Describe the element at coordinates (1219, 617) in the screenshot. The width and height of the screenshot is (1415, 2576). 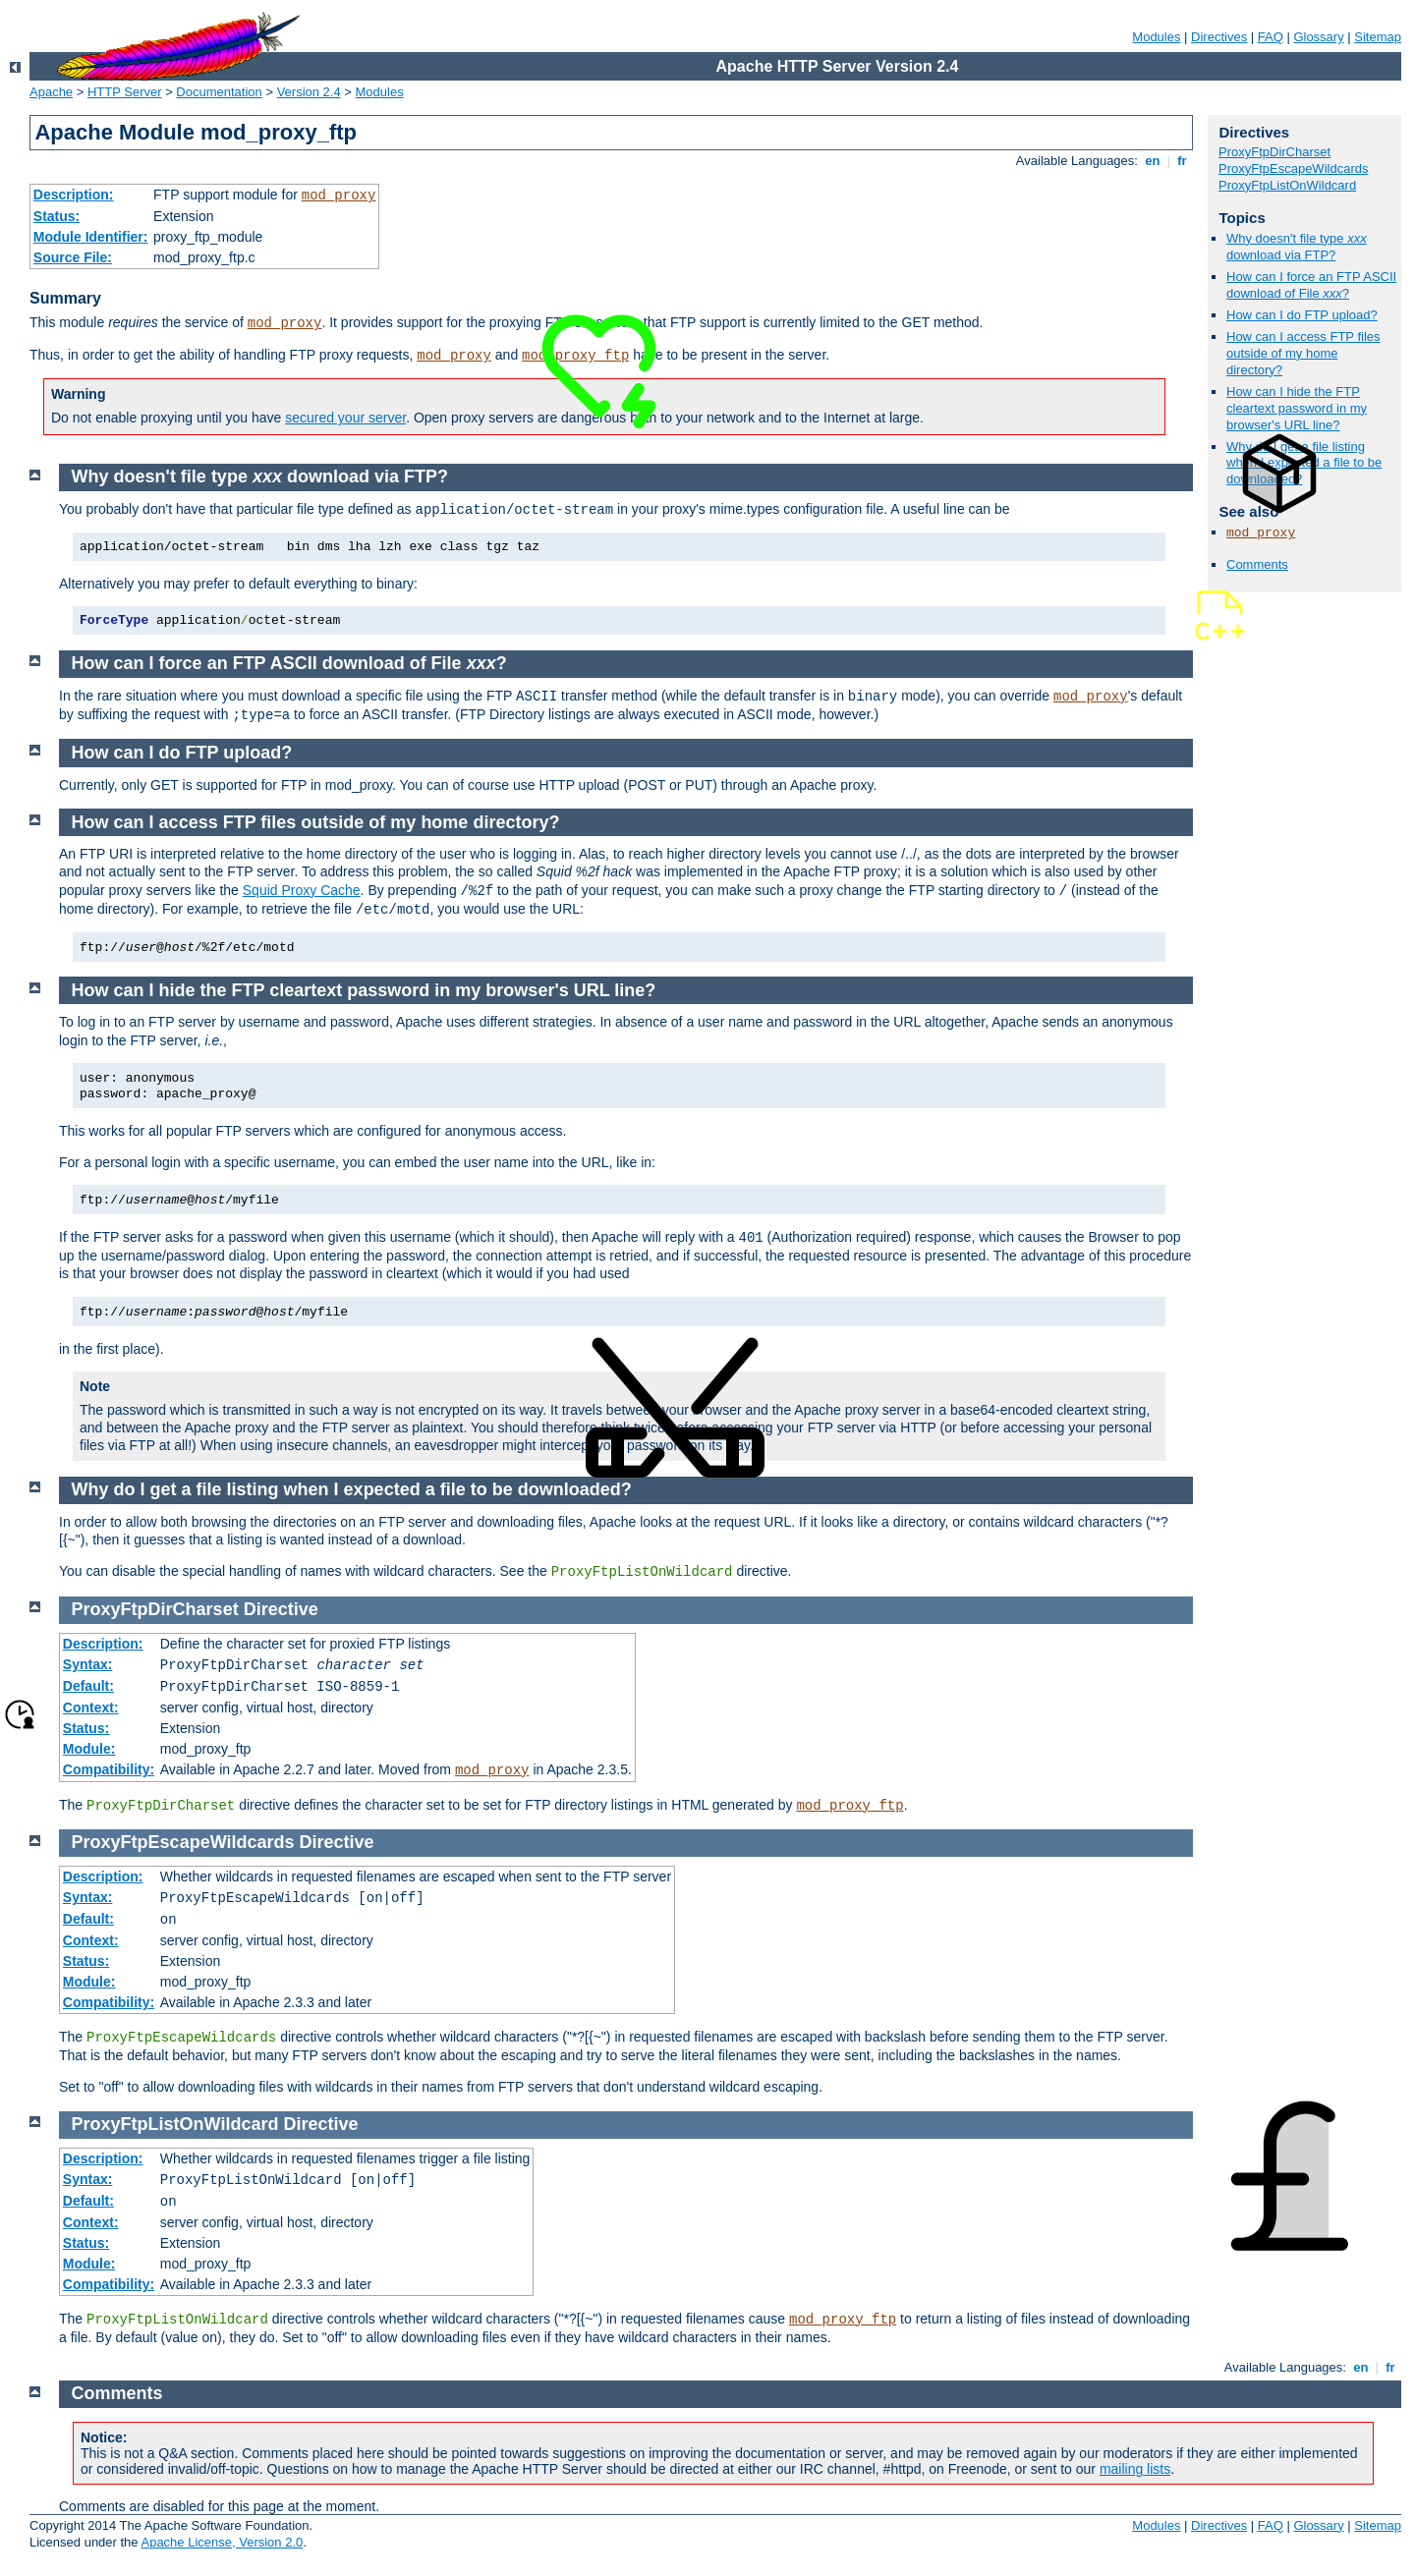
I see `a C++ source code file` at that location.